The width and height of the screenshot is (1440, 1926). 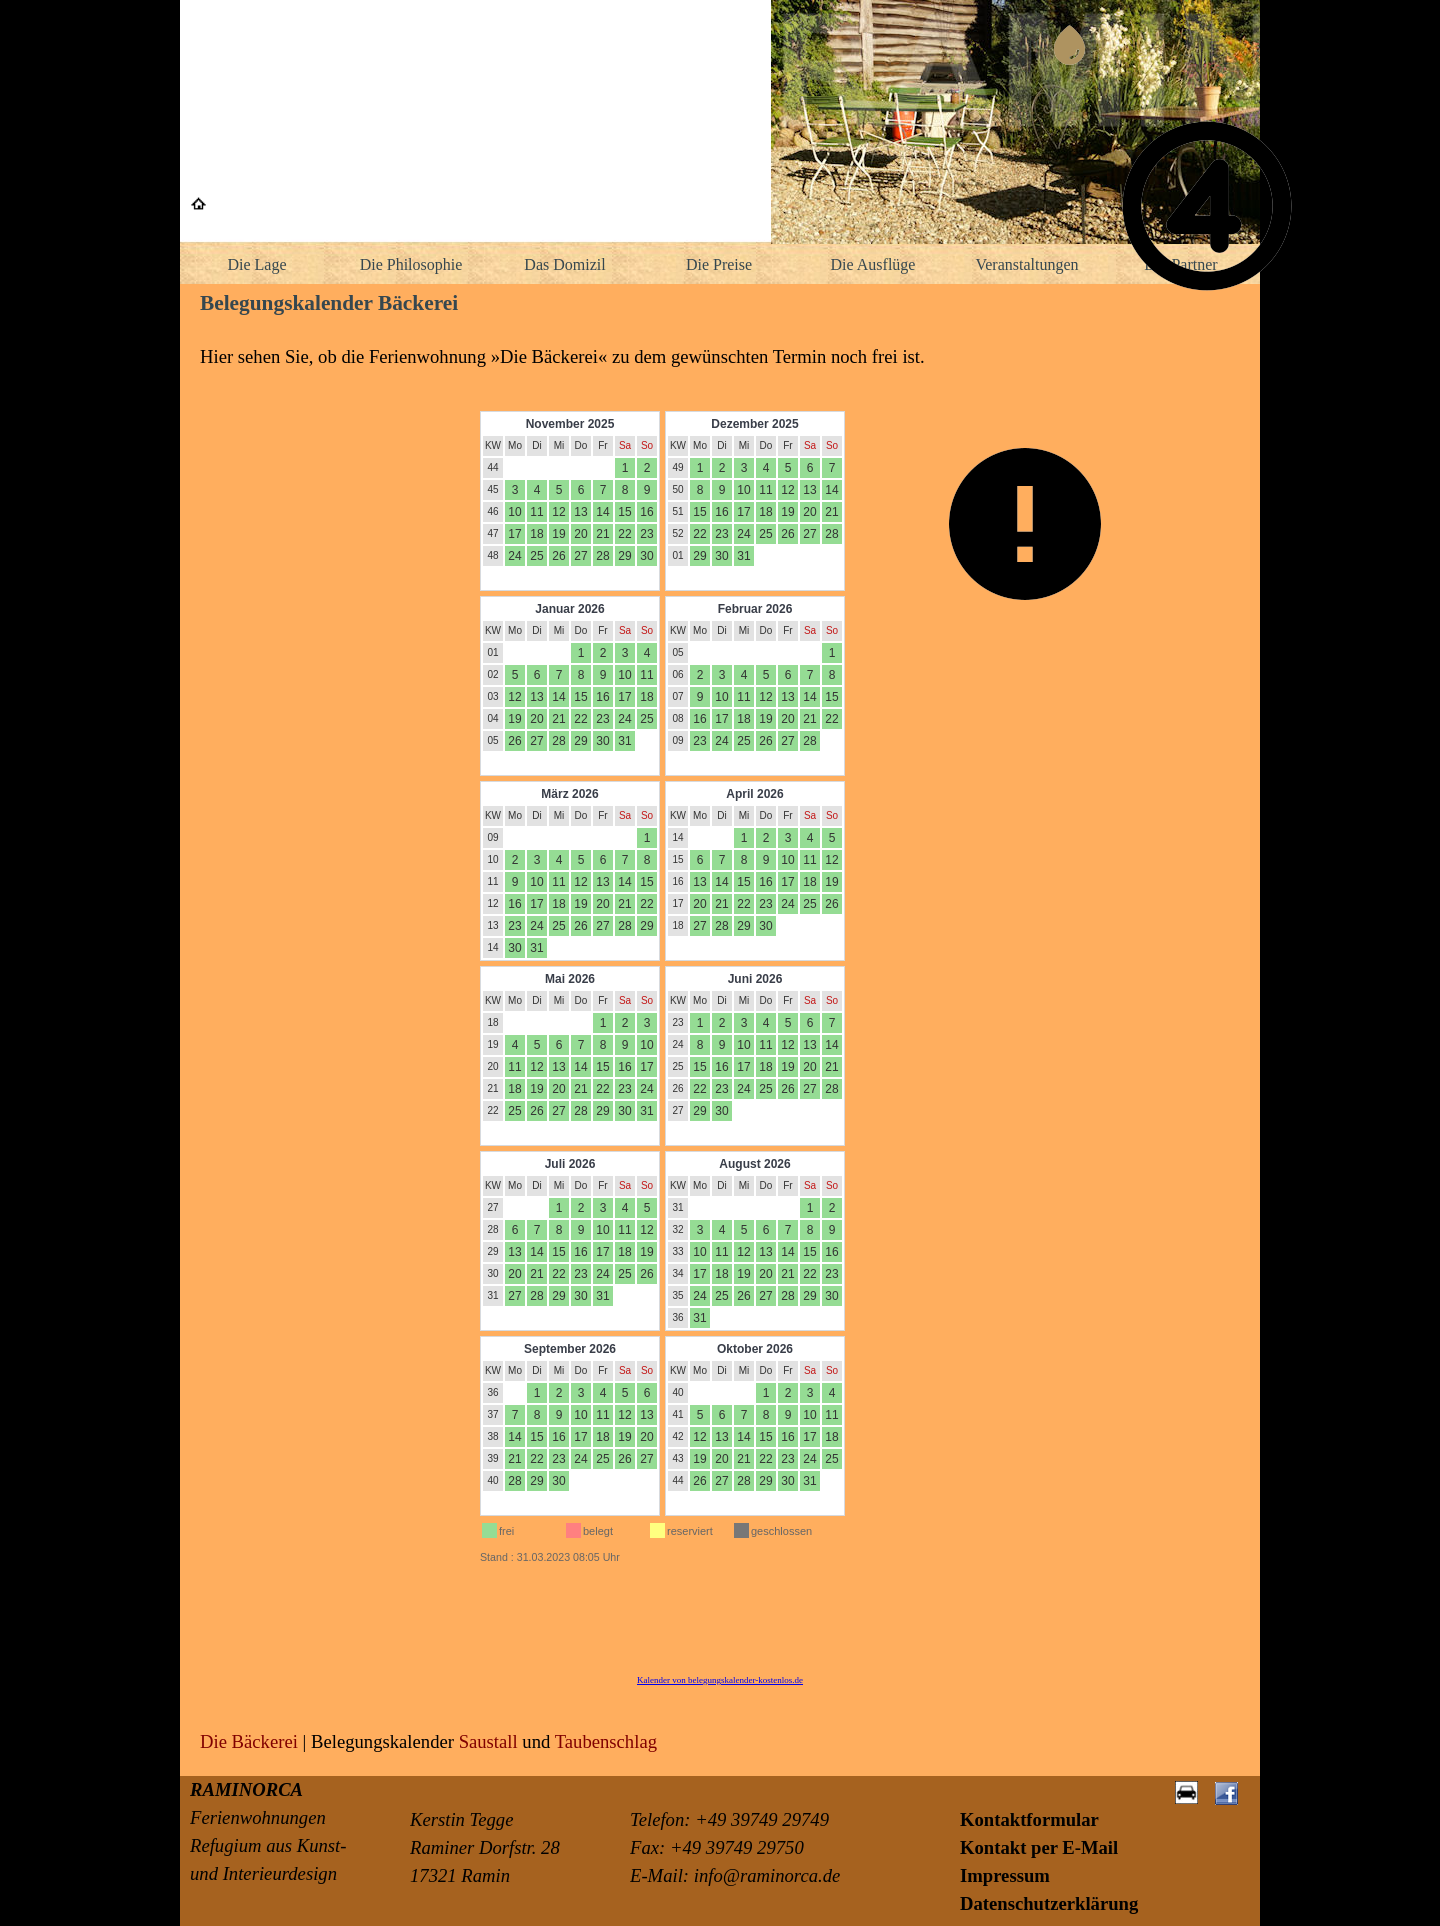 What do you see at coordinates (1207, 206) in the screenshot?
I see `indicates step four in a multi-step process` at bounding box center [1207, 206].